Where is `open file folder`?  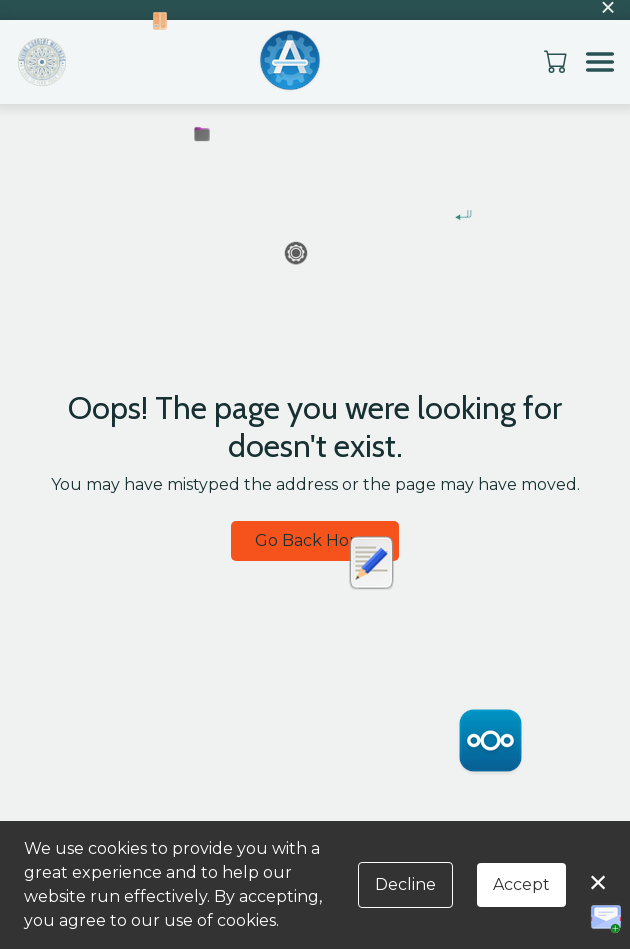
open file folder is located at coordinates (202, 134).